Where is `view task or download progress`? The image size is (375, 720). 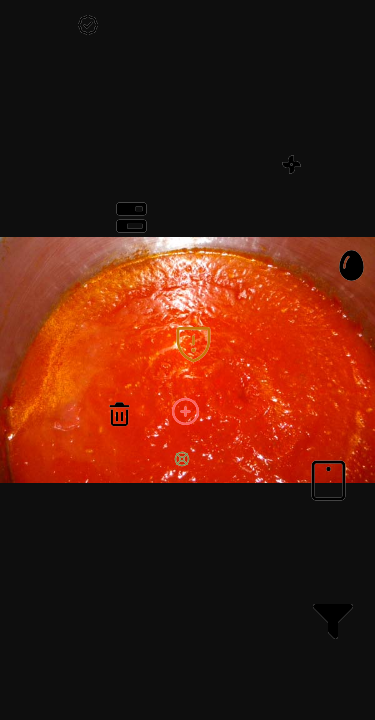
view task or download progress is located at coordinates (131, 217).